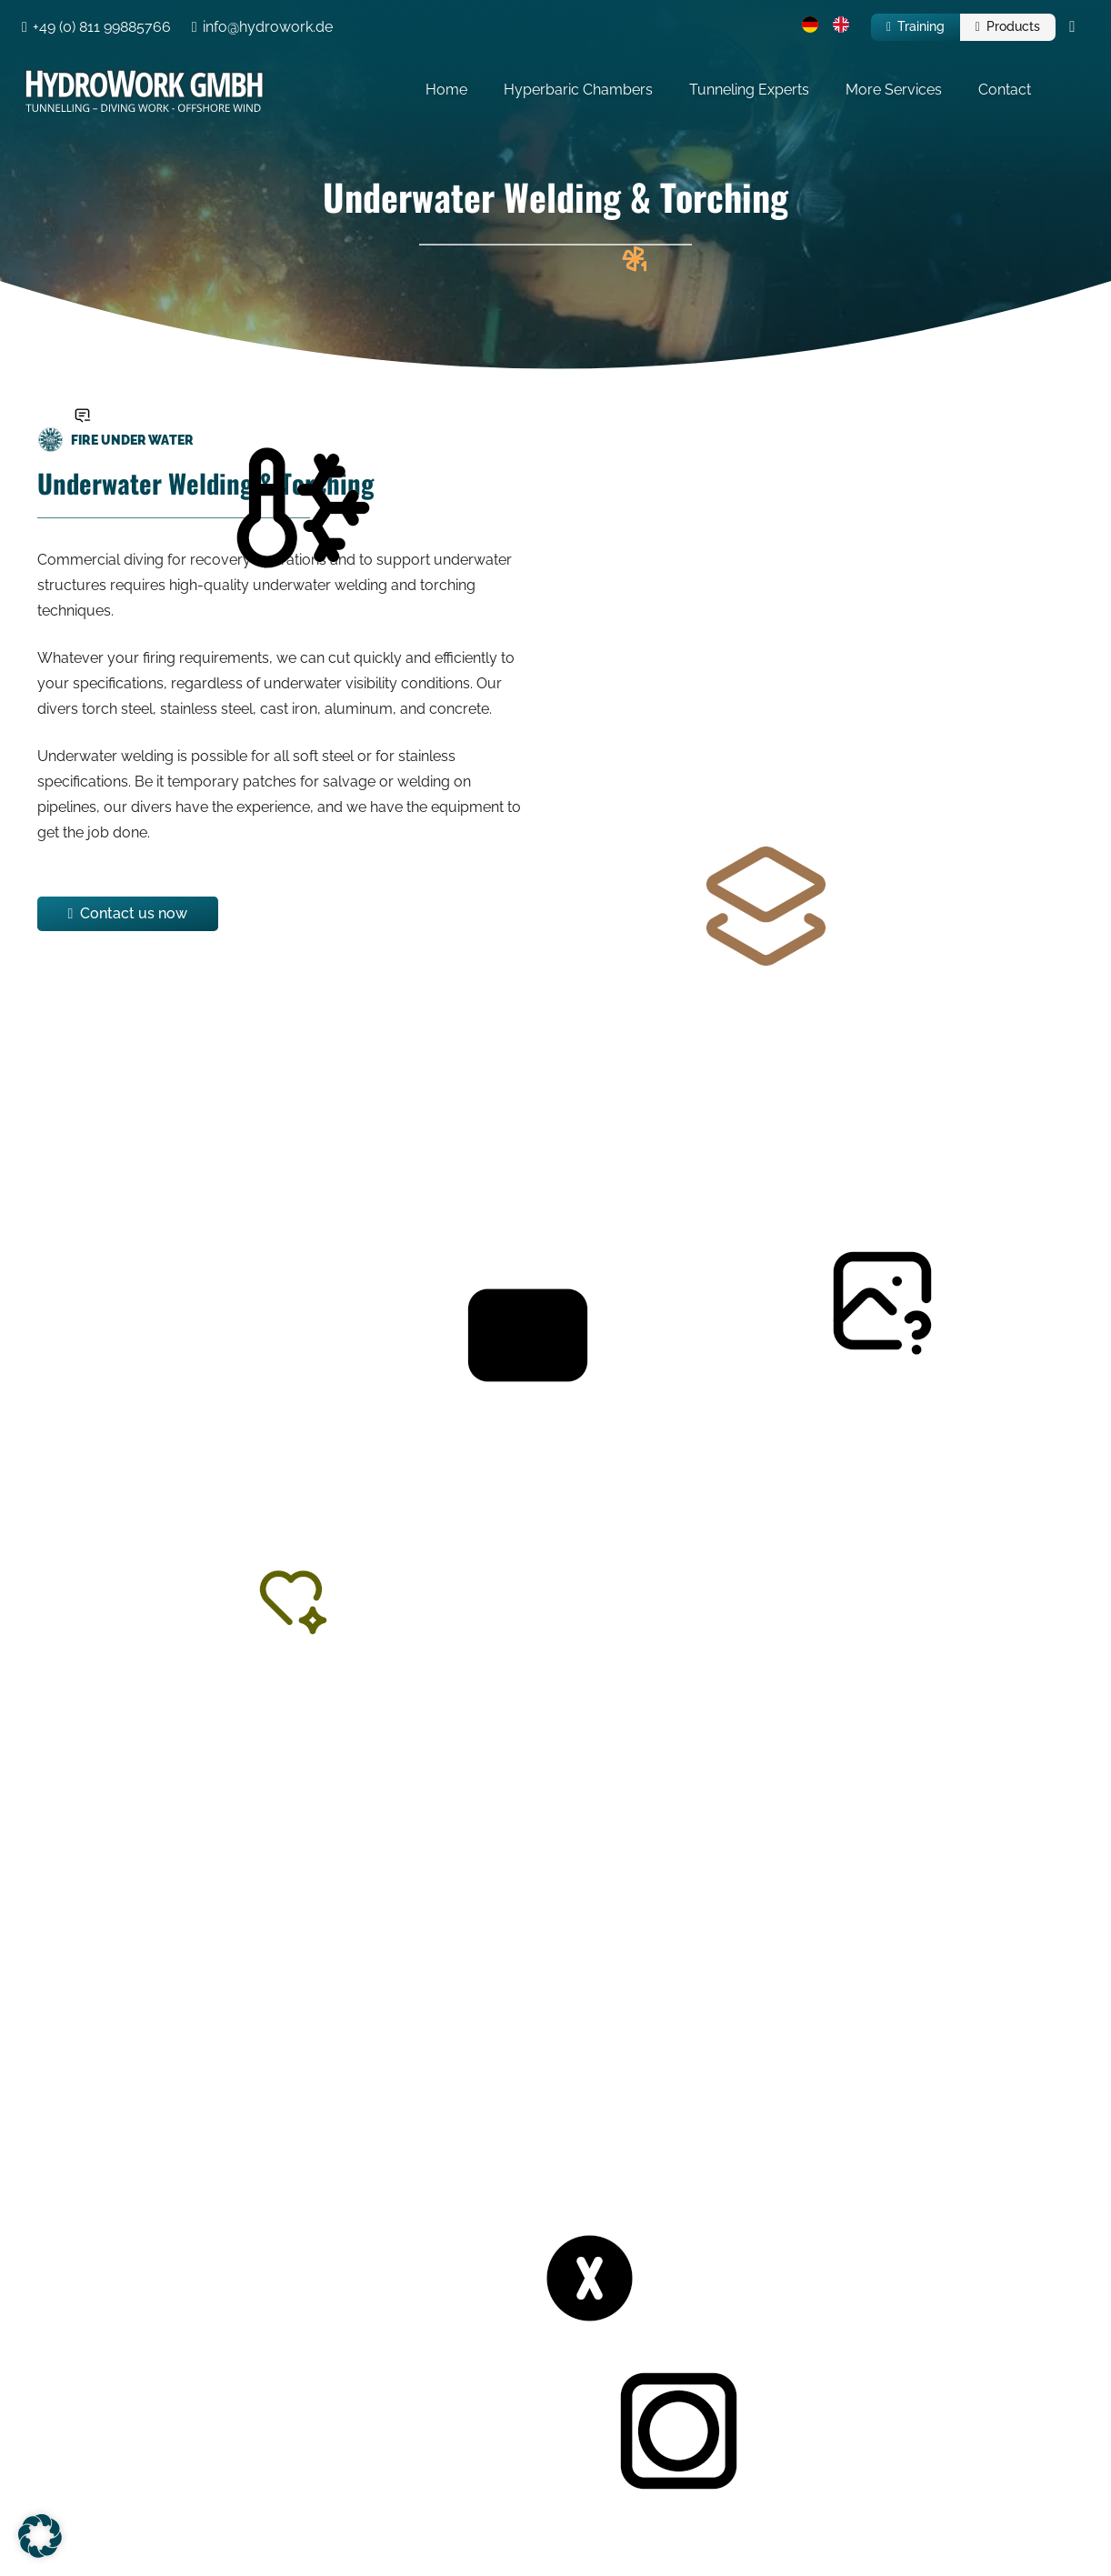  Describe the element at coordinates (882, 1300) in the screenshot. I see `unknown or missing image` at that location.